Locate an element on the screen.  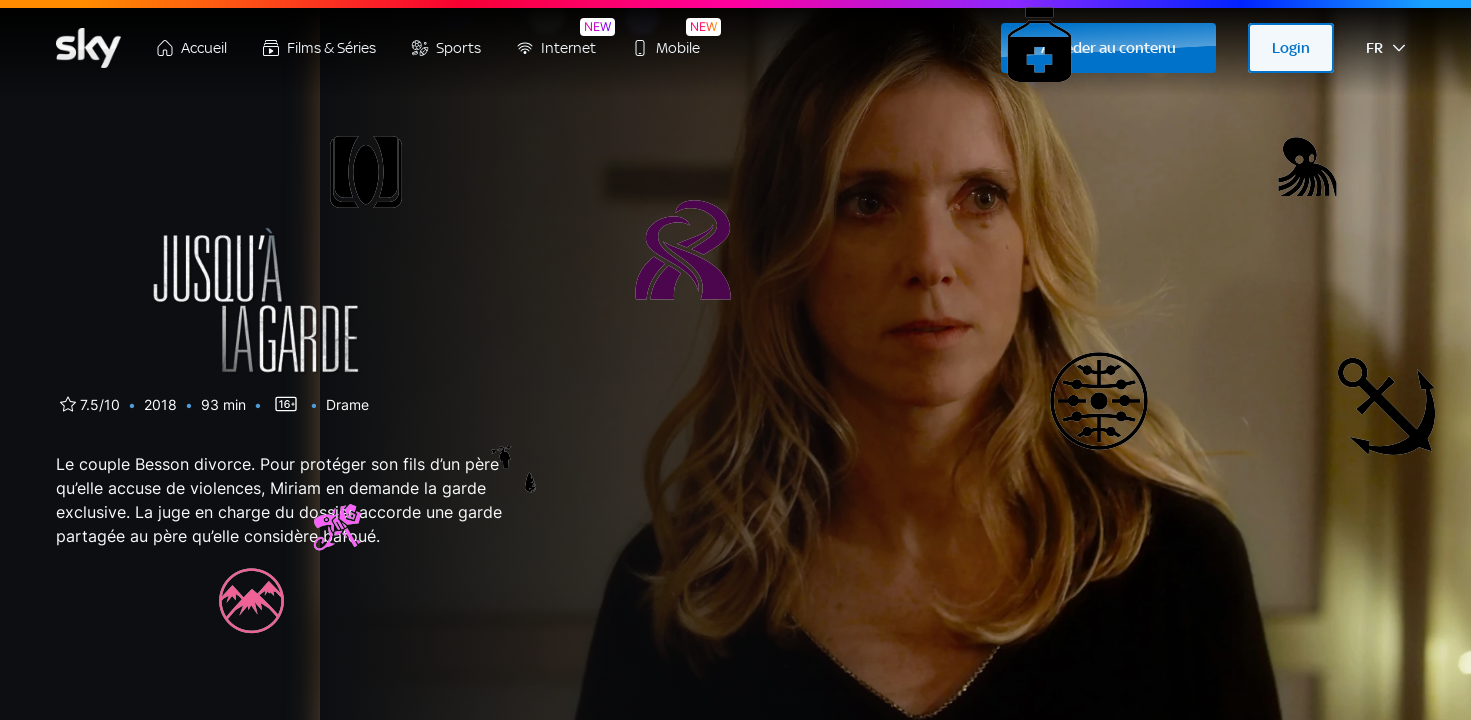
view mountain or hiking trails is located at coordinates (251, 600).